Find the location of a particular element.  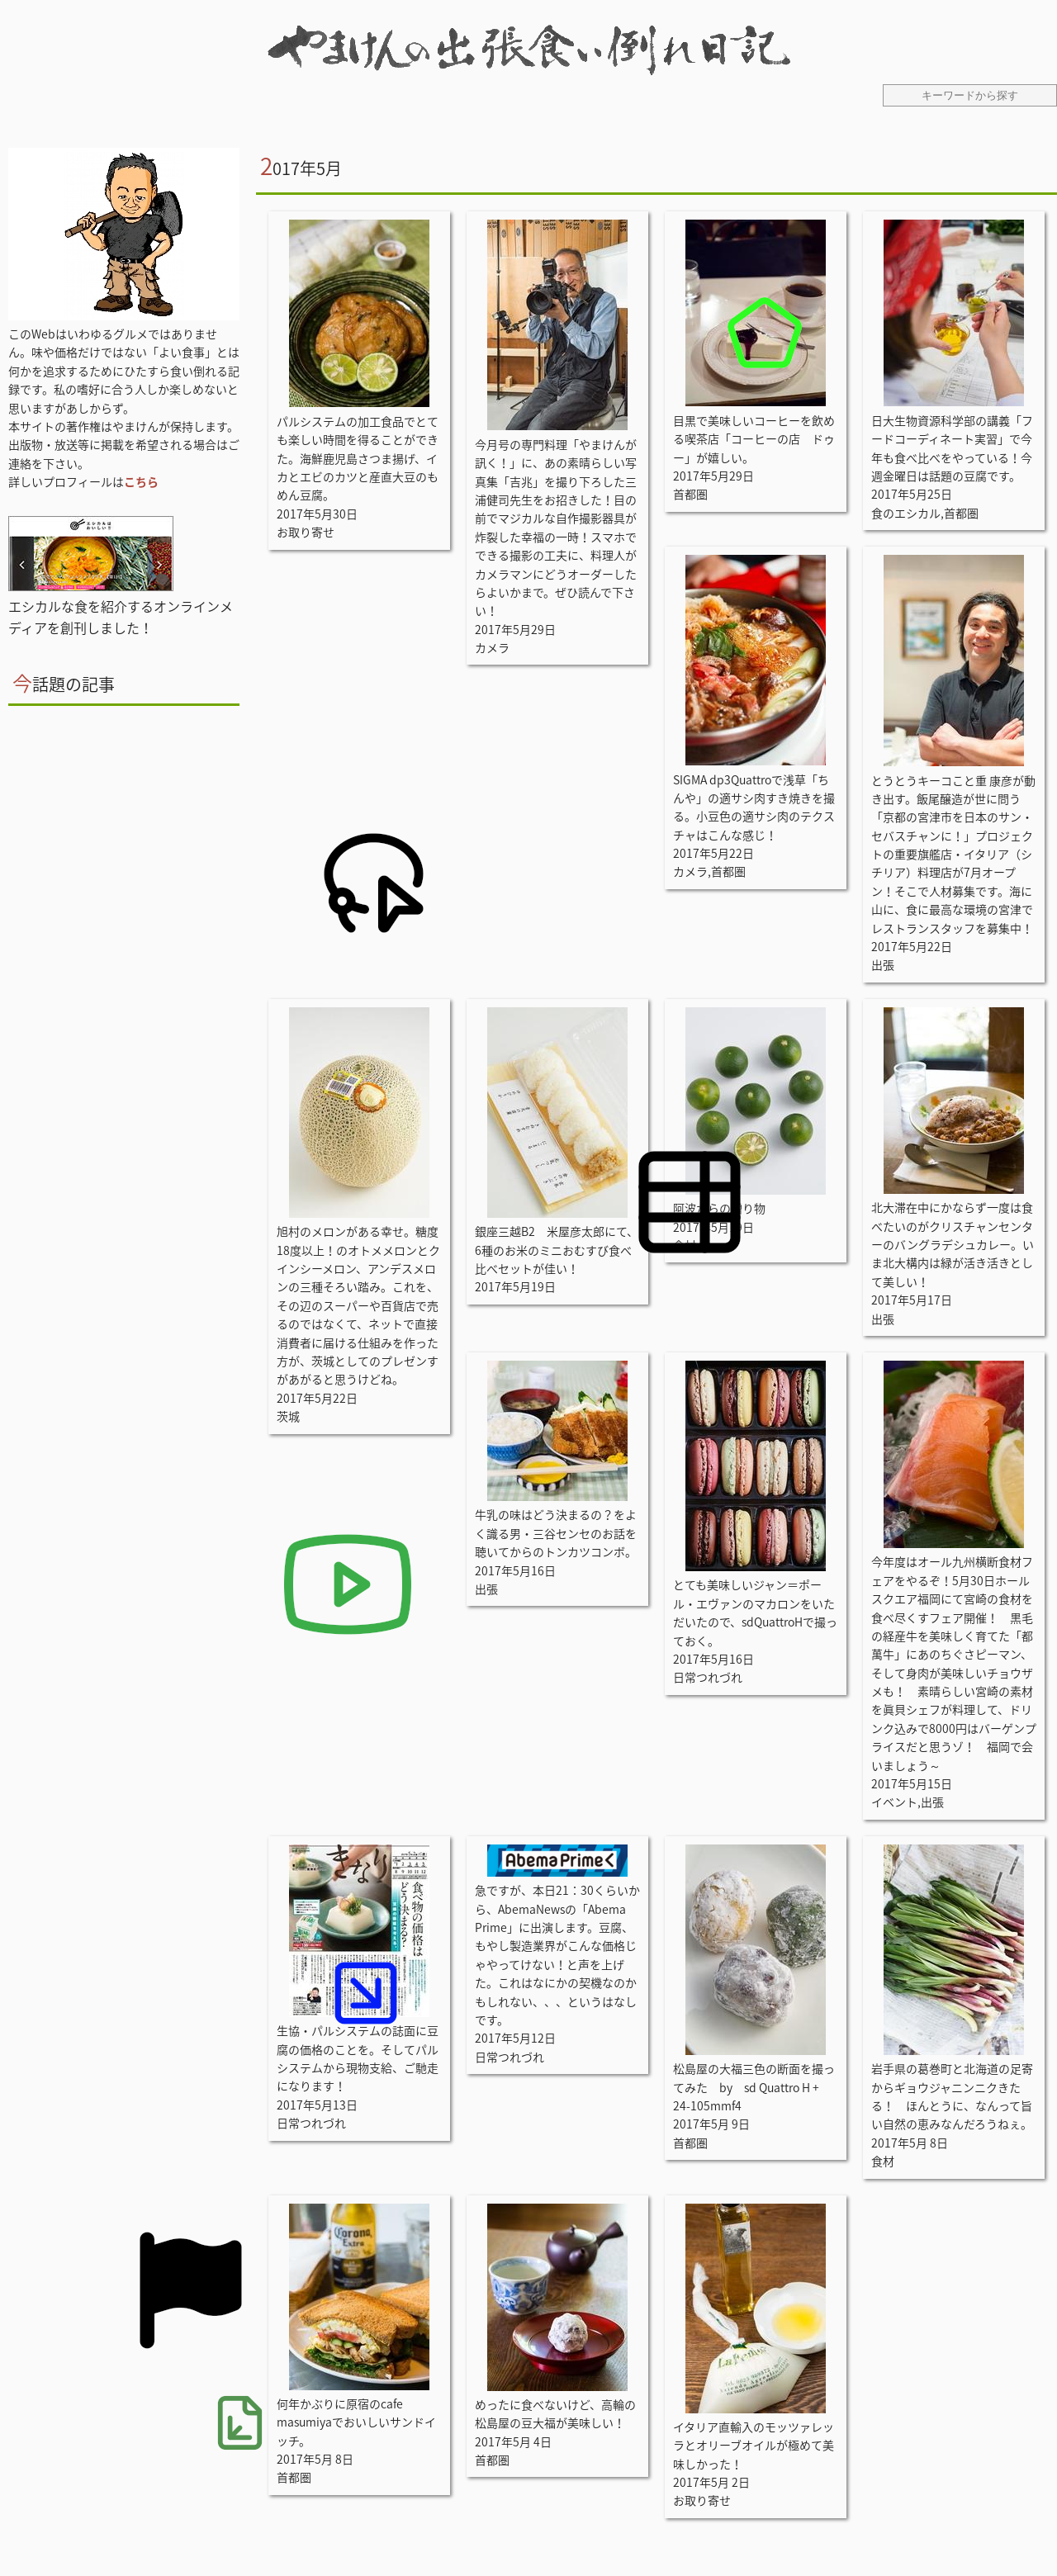

view 3d model or visualization file is located at coordinates (239, 2422).